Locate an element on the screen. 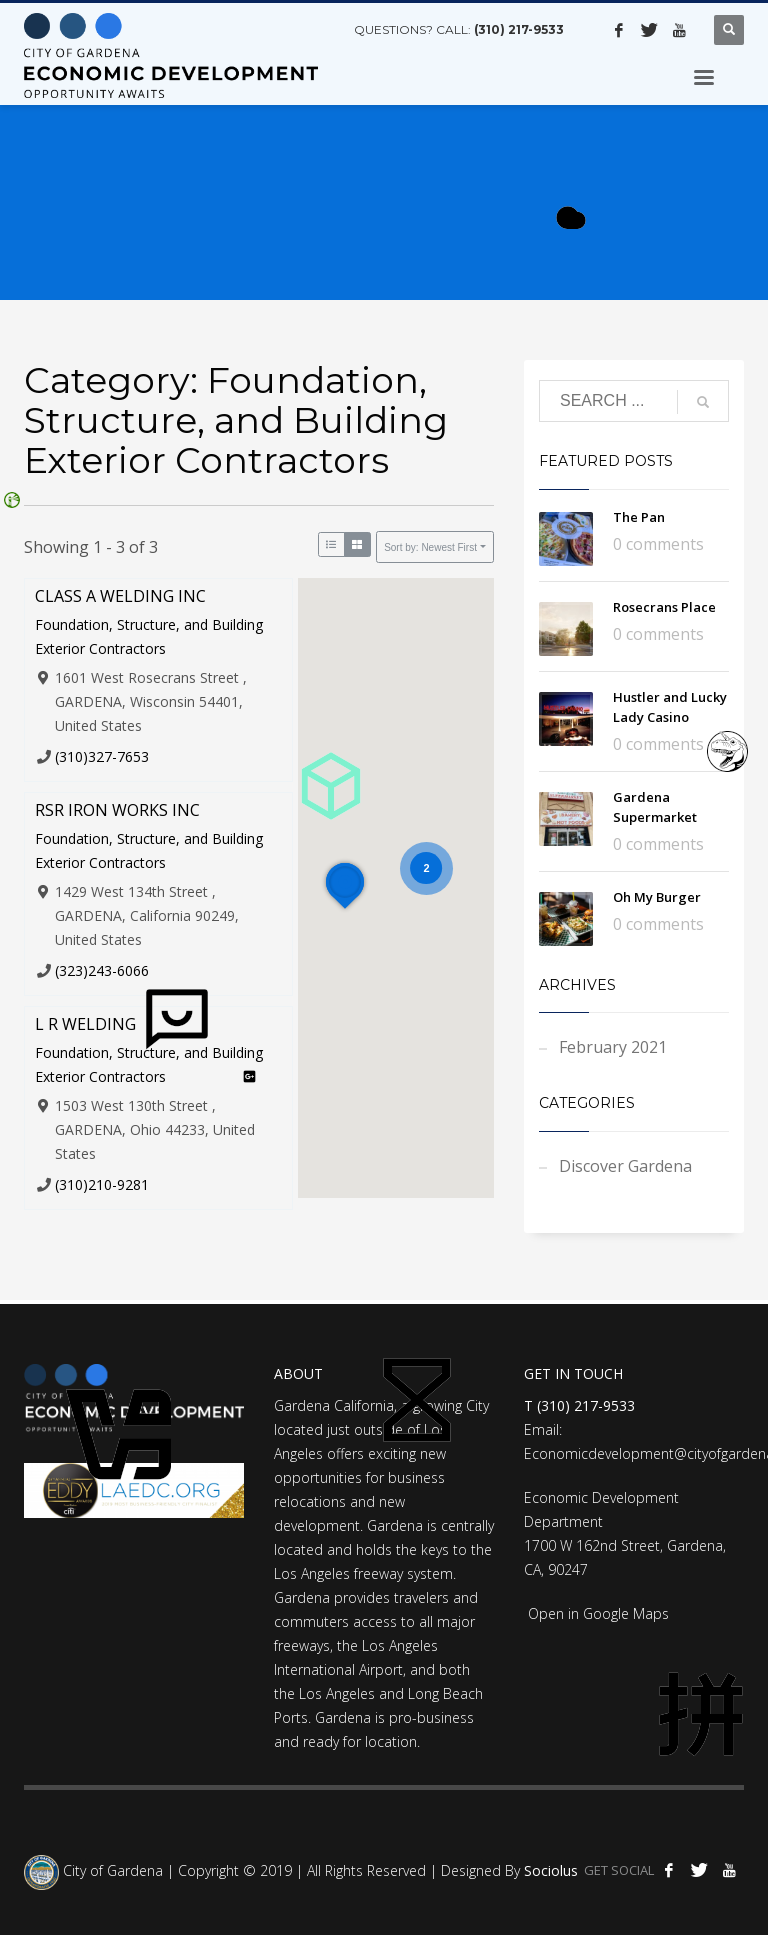 The width and height of the screenshot is (768, 1935). indicates a process is in progress or loading is located at coordinates (417, 1400).